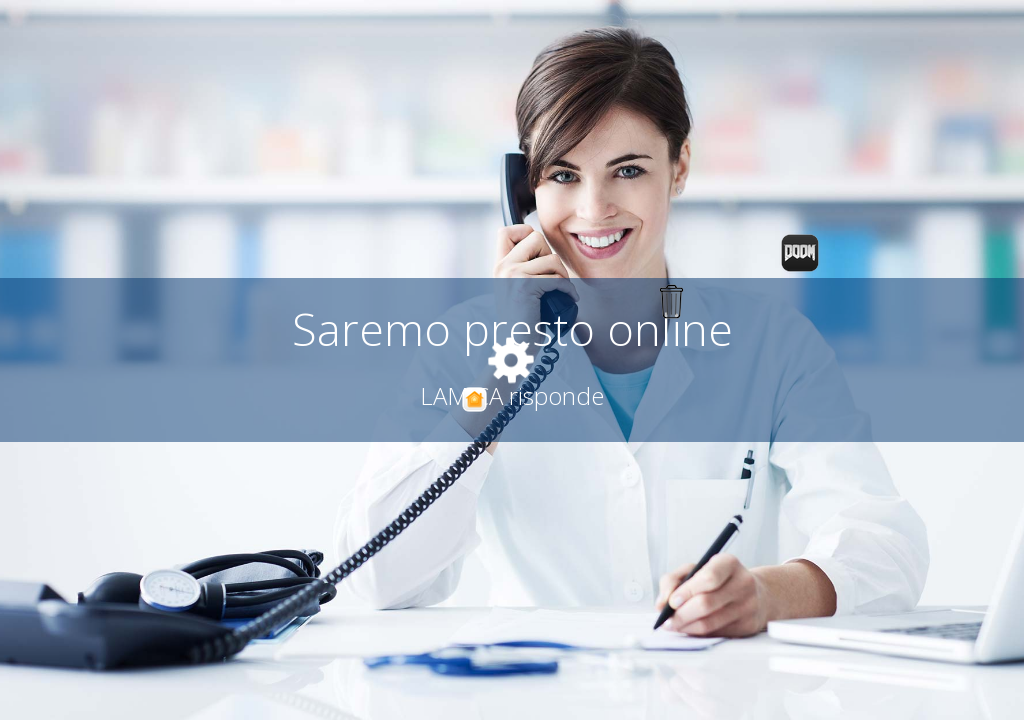 This screenshot has height=720, width=1024. Describe the element at coordinates (671, 301) in the screenshot. I see `access deleted emails in mail sidebar` at that location.